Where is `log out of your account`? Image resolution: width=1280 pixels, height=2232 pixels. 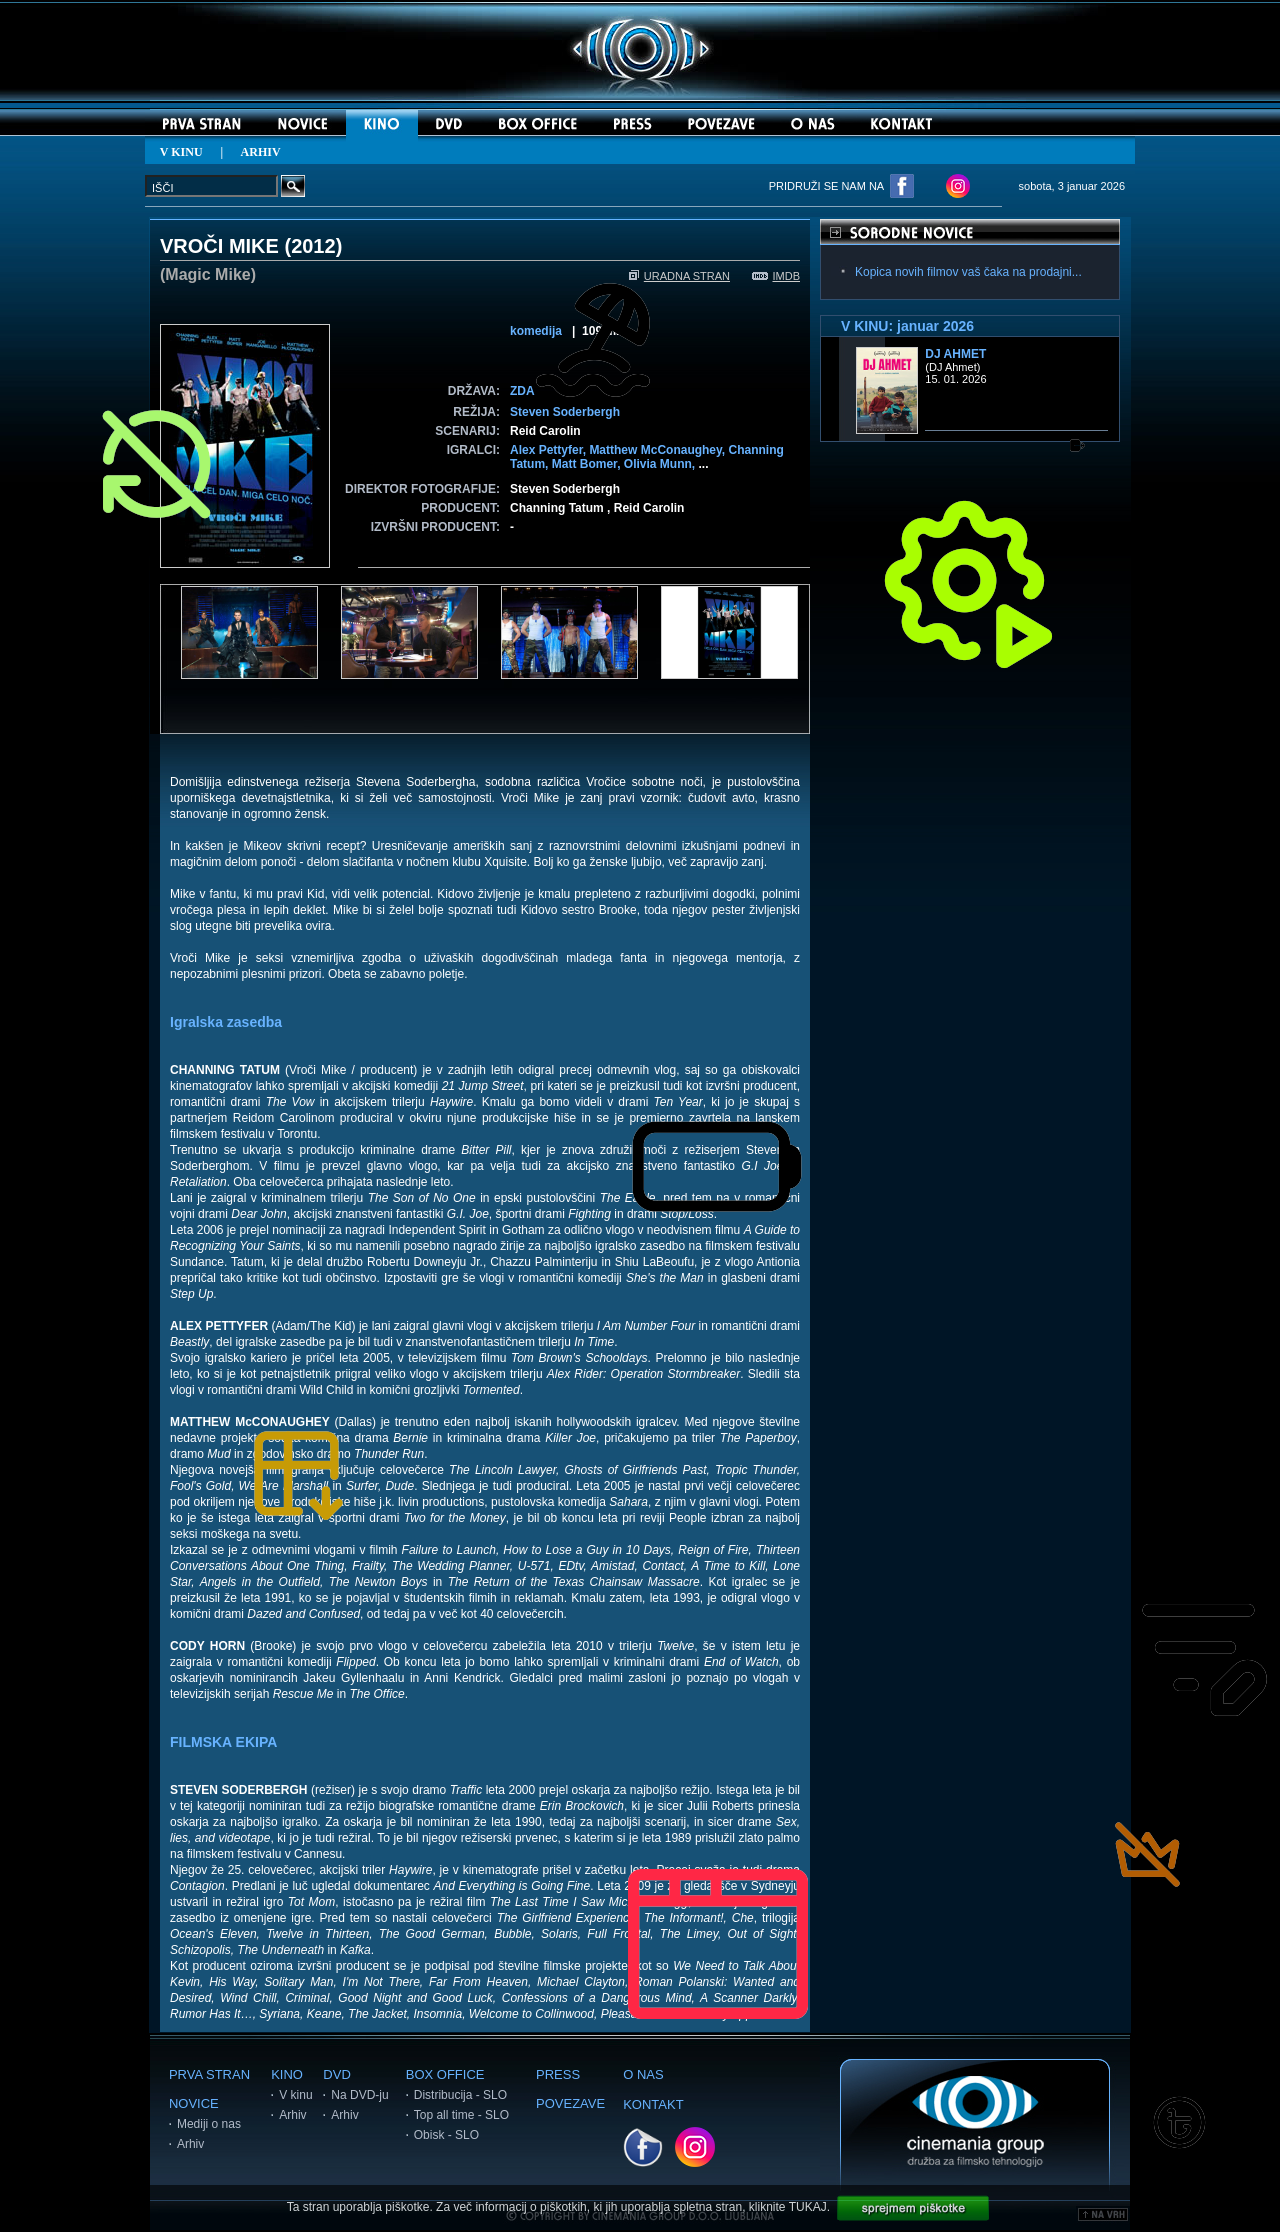
log out of your account is located at coordinates (1077, 445).